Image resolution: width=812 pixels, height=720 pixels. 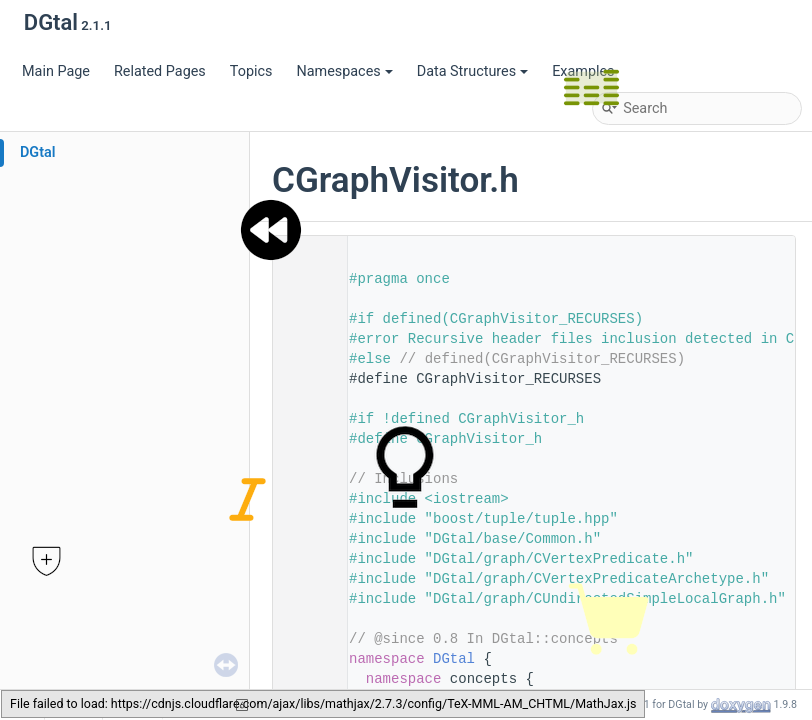 I want to click on view your shopping cart, so click(x=610, y=619).